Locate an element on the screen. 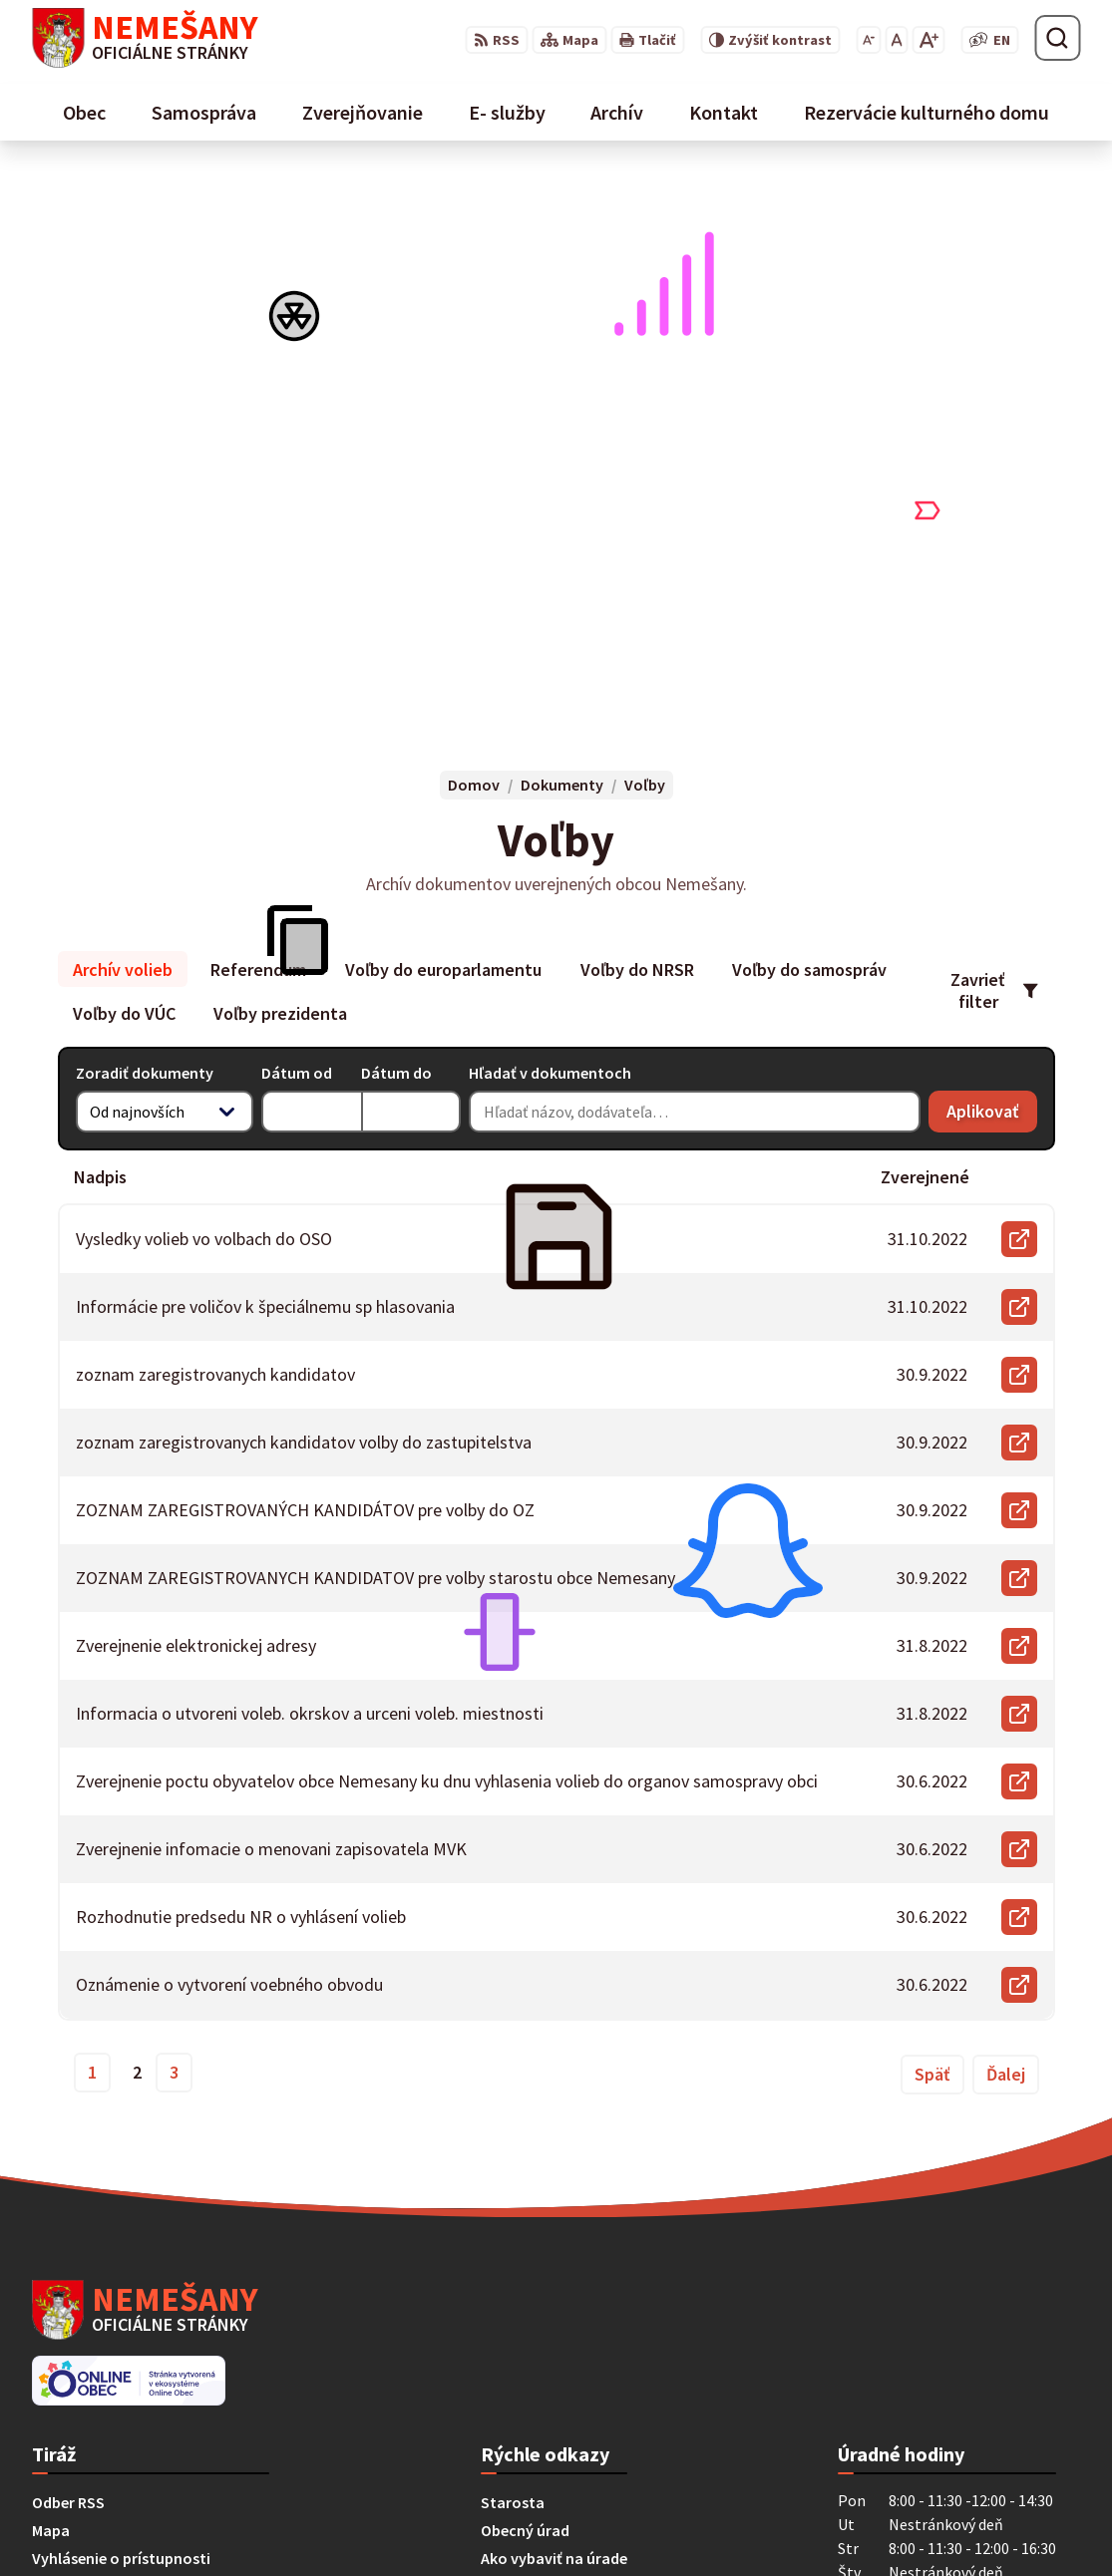 The image size is (1112, 2576). open Snapchat app is located at coordinates (748, 1553).